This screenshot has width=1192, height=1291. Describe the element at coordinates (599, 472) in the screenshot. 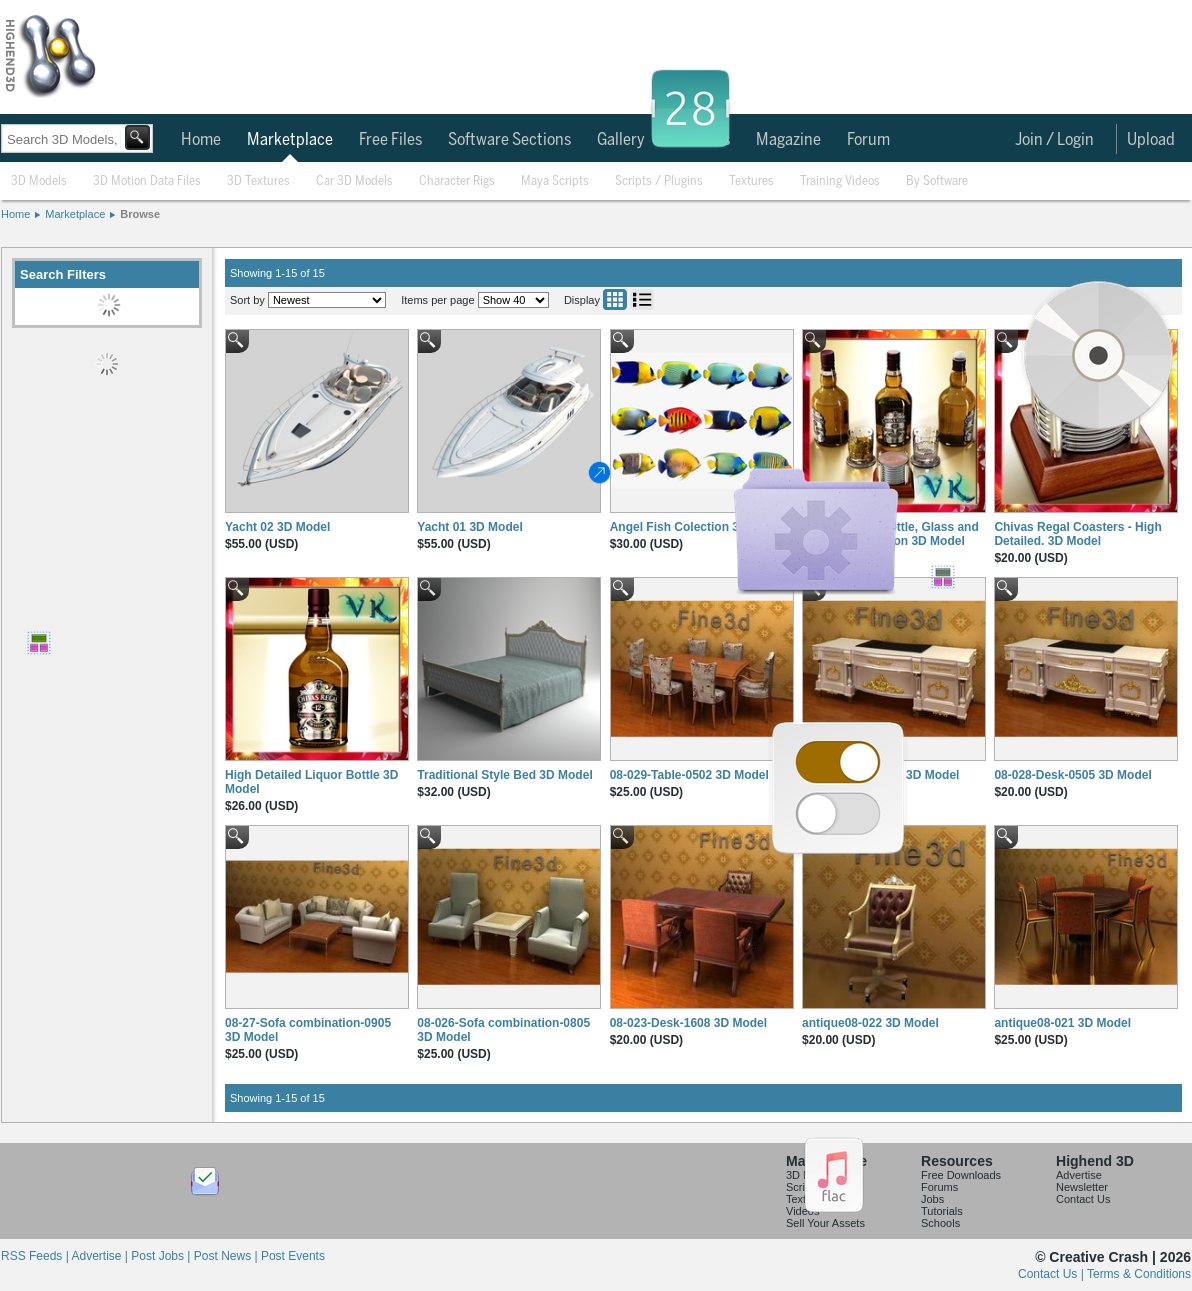

I see `indicates a symbolic link or shortcut to another file` at that location.